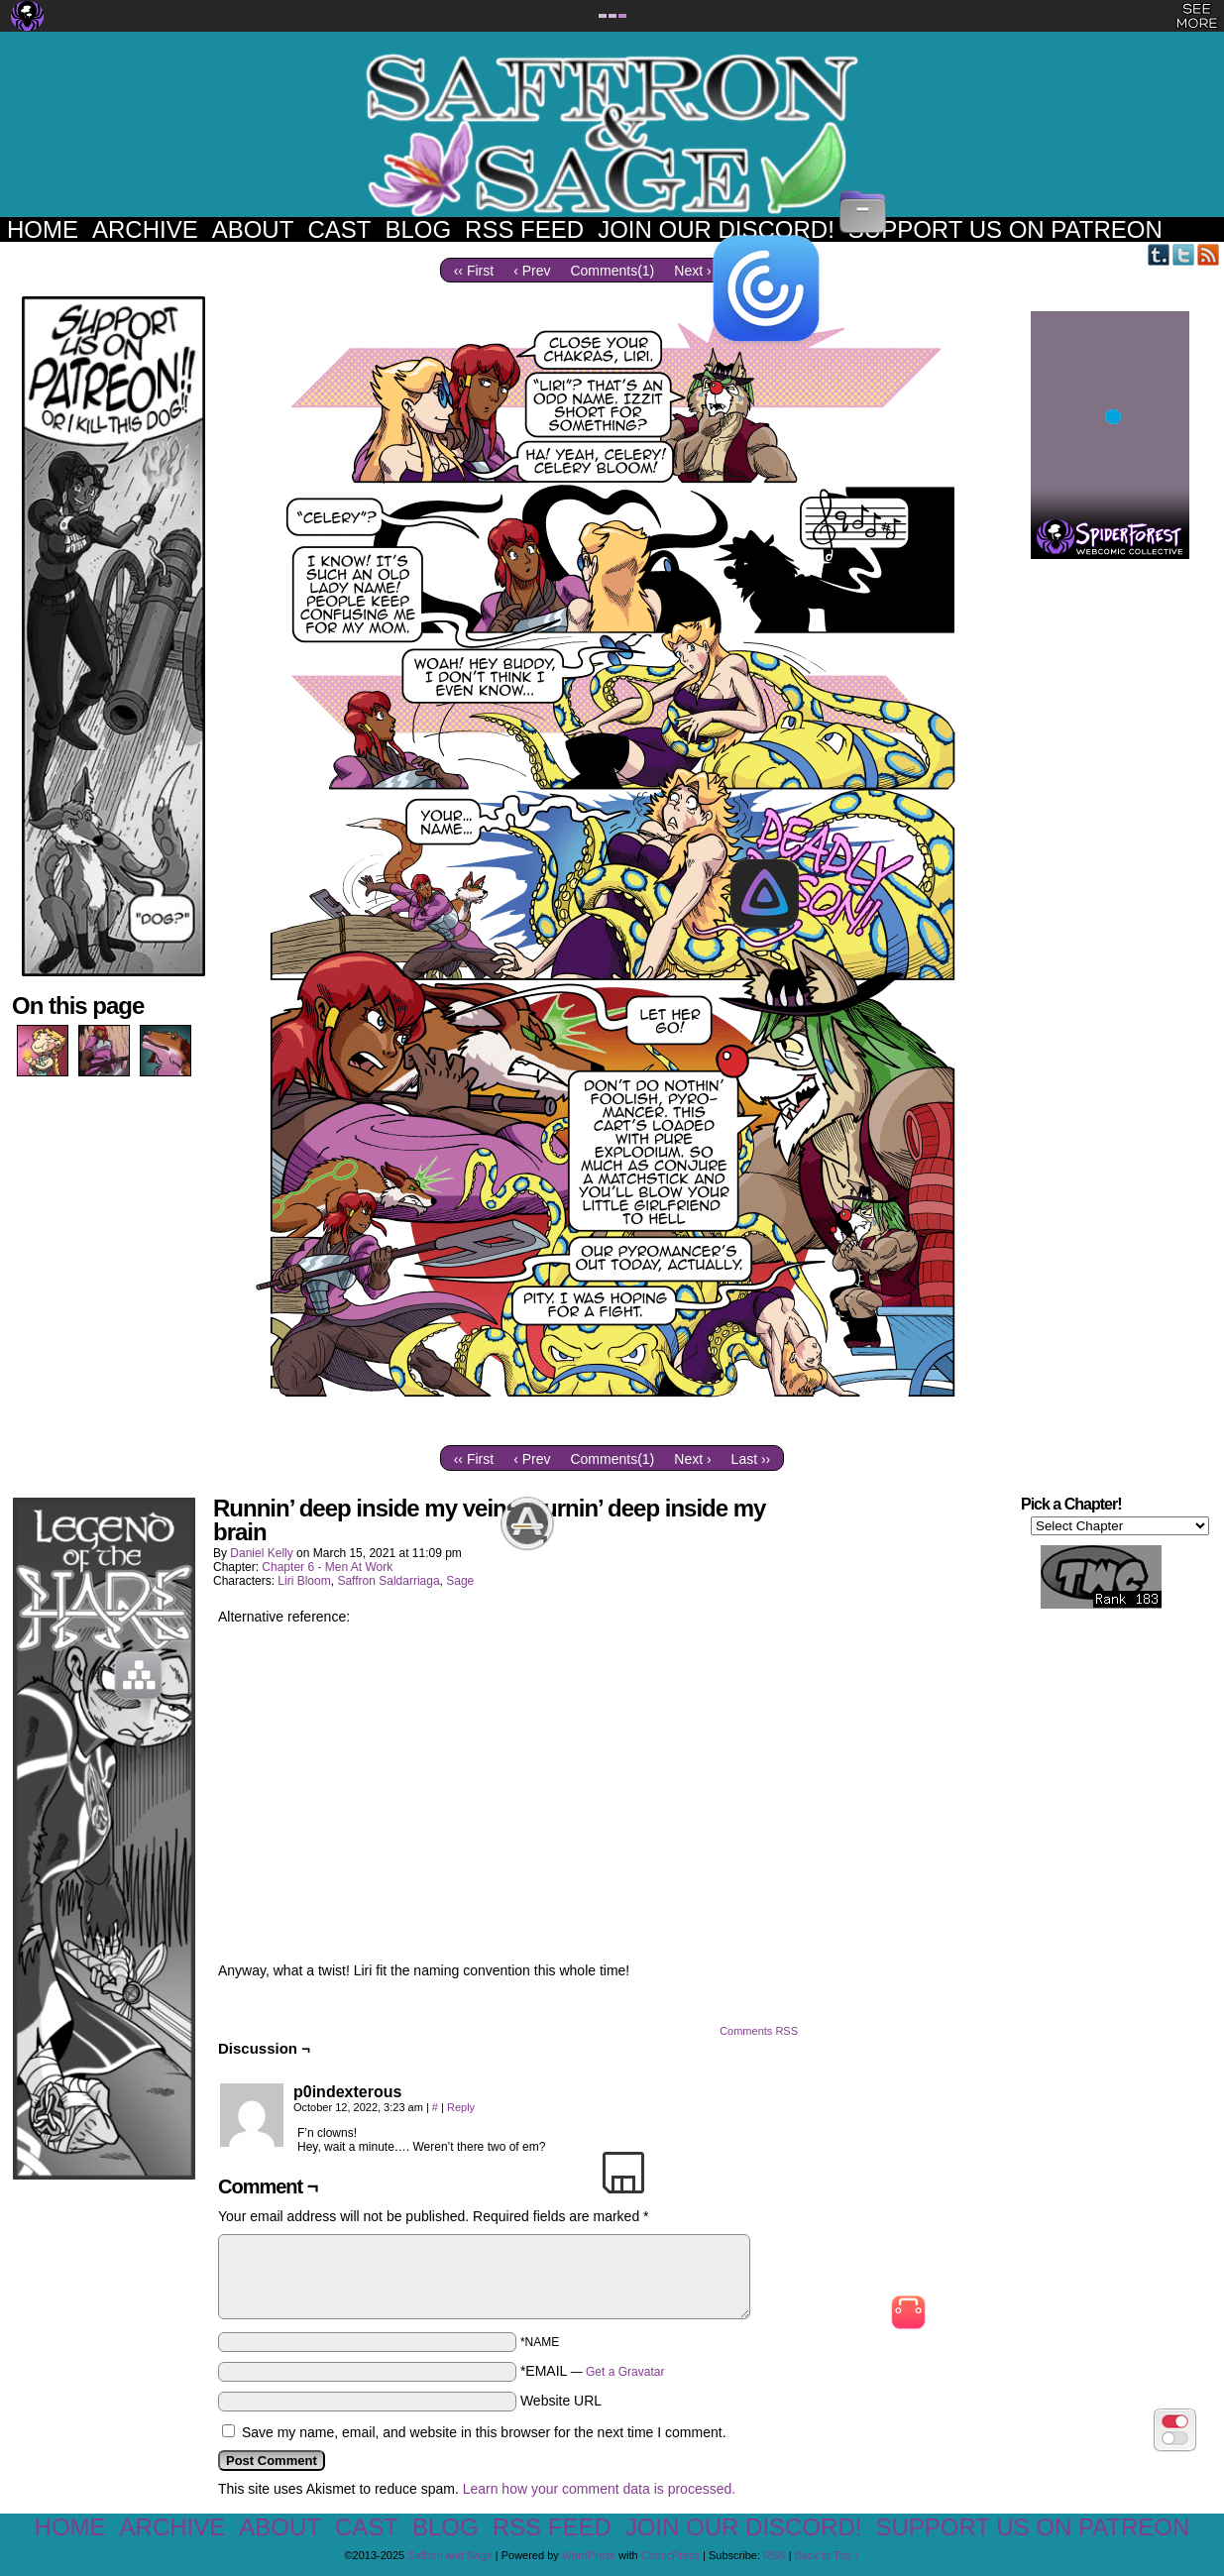  What do you see at coordinates (764, 893) in the screenshot?
I see `open jellyfin media server app` at bounding box center [764, 893].